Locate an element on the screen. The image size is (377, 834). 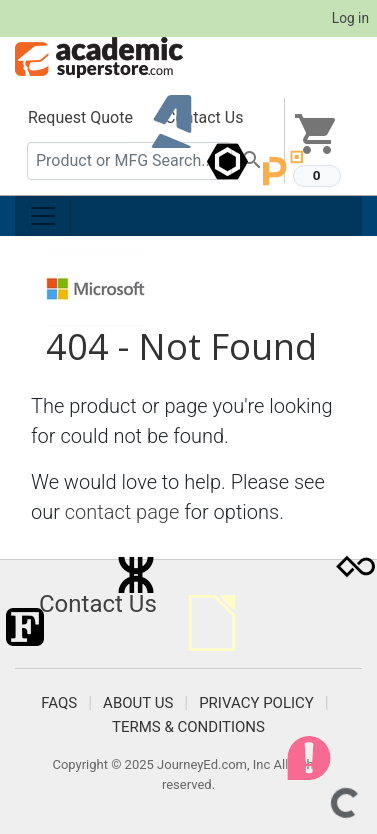
visit gsmarena website for phone specs and reviews is located at coordinates (171, 121).